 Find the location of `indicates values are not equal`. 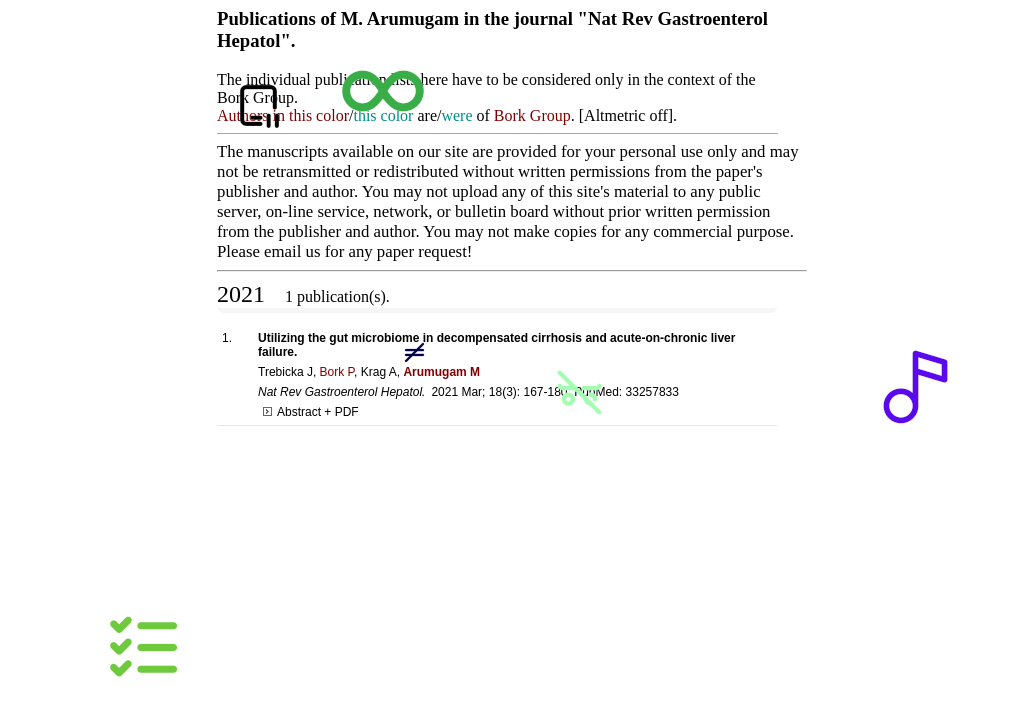

indicates values are not equal is located at coordinates (414, 352).